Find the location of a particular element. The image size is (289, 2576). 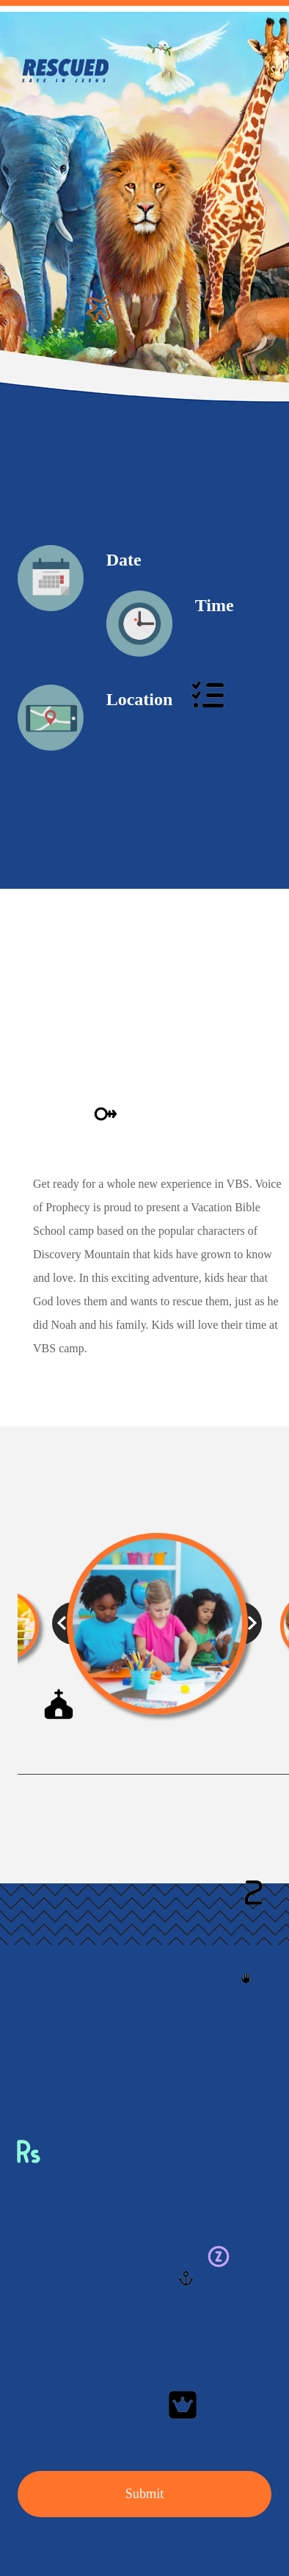

indicates Indian rupee currency is located at coordinates (29, 2151).